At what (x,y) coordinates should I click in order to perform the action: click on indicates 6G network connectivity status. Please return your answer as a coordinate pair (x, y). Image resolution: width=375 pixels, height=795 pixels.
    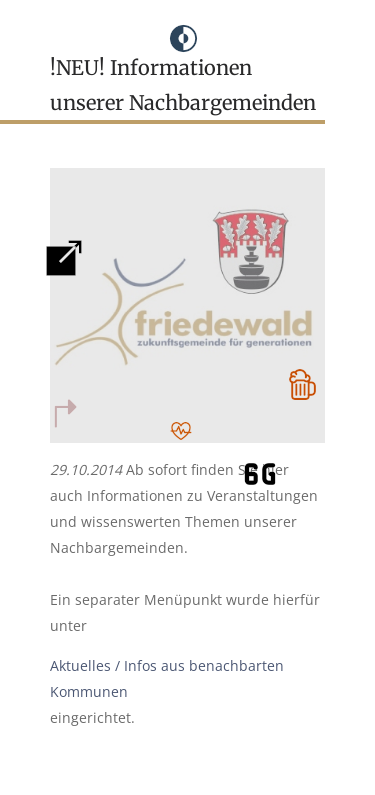
    Looking at the image, I should click on (260, 474).